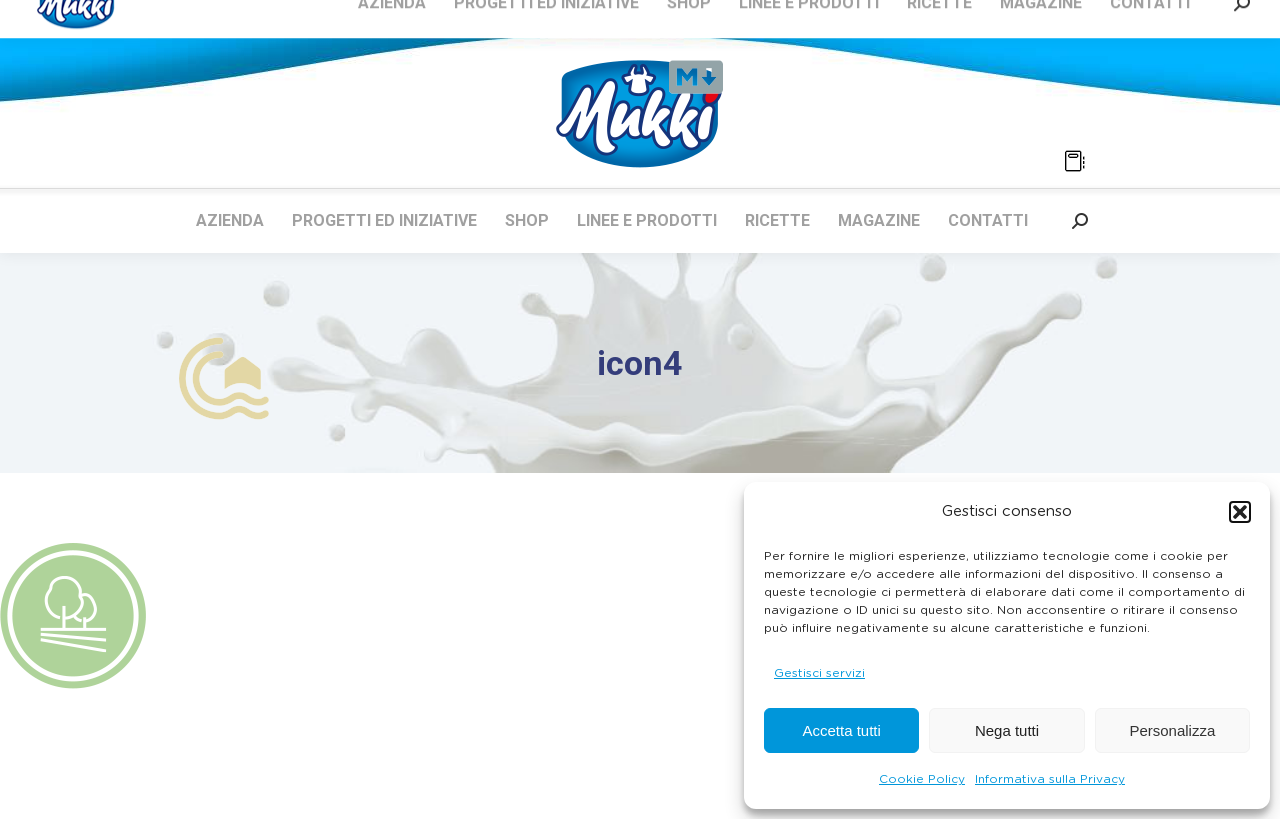  Describe the element at coordinates (1074, 161) in the screenshot. I see `open notebook or journal view` at that location.